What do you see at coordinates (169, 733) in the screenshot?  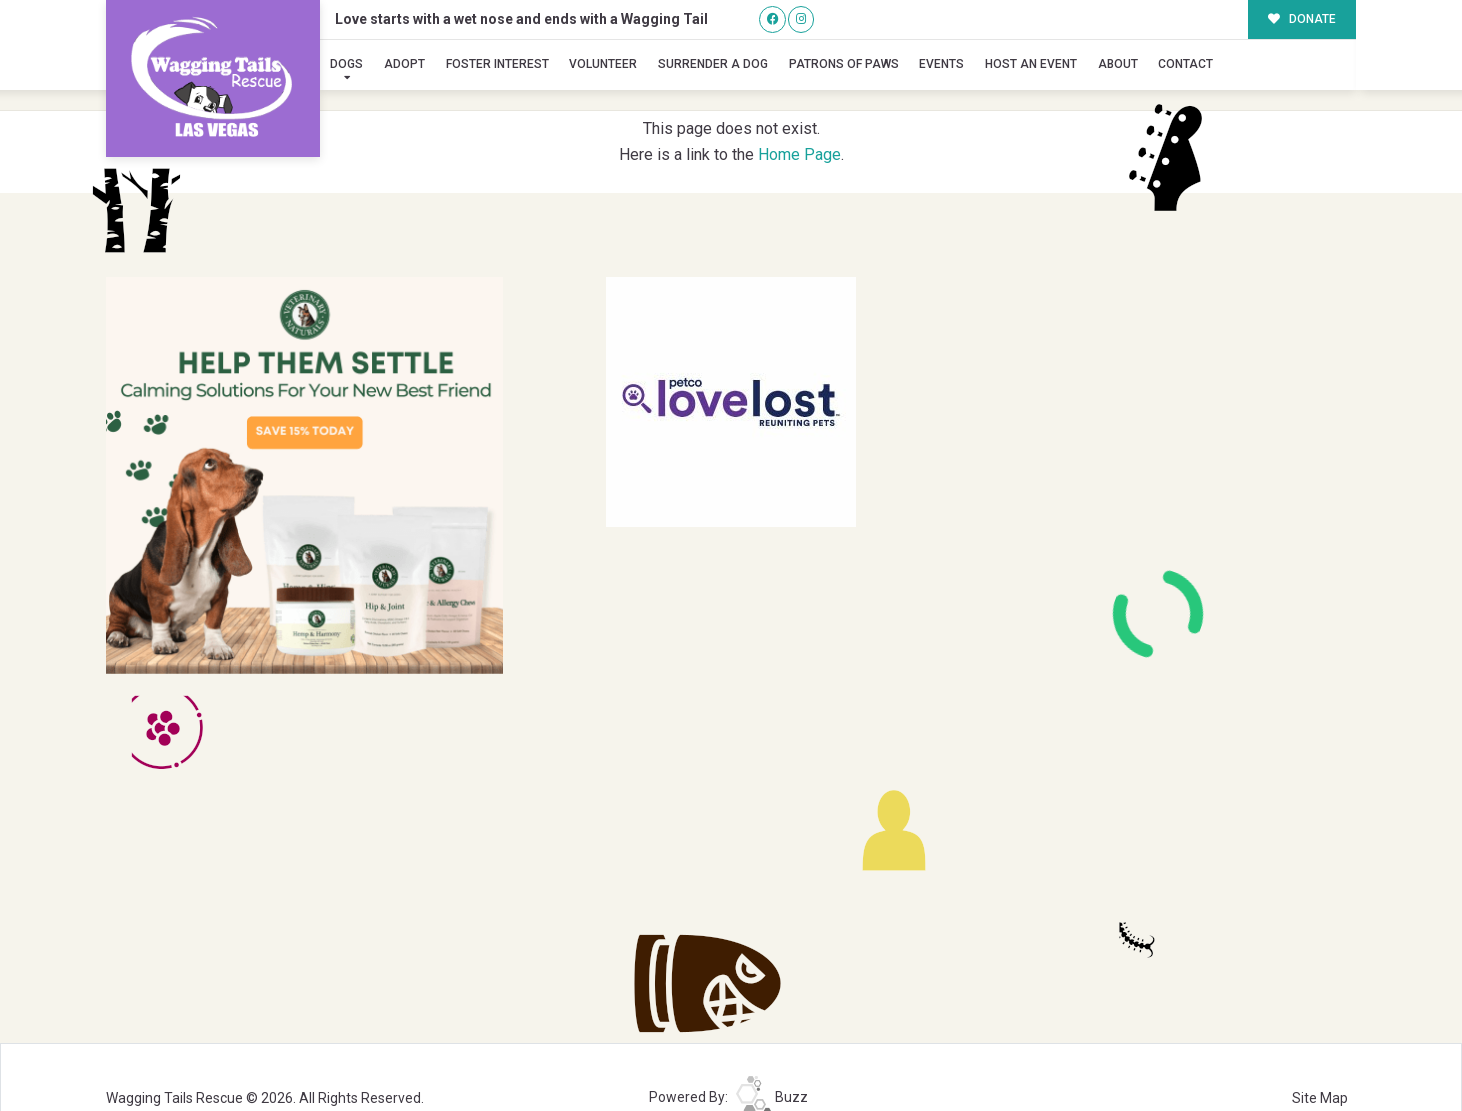 I see `access atomic or molecular simulation settings` at bounding box center [169, 733].